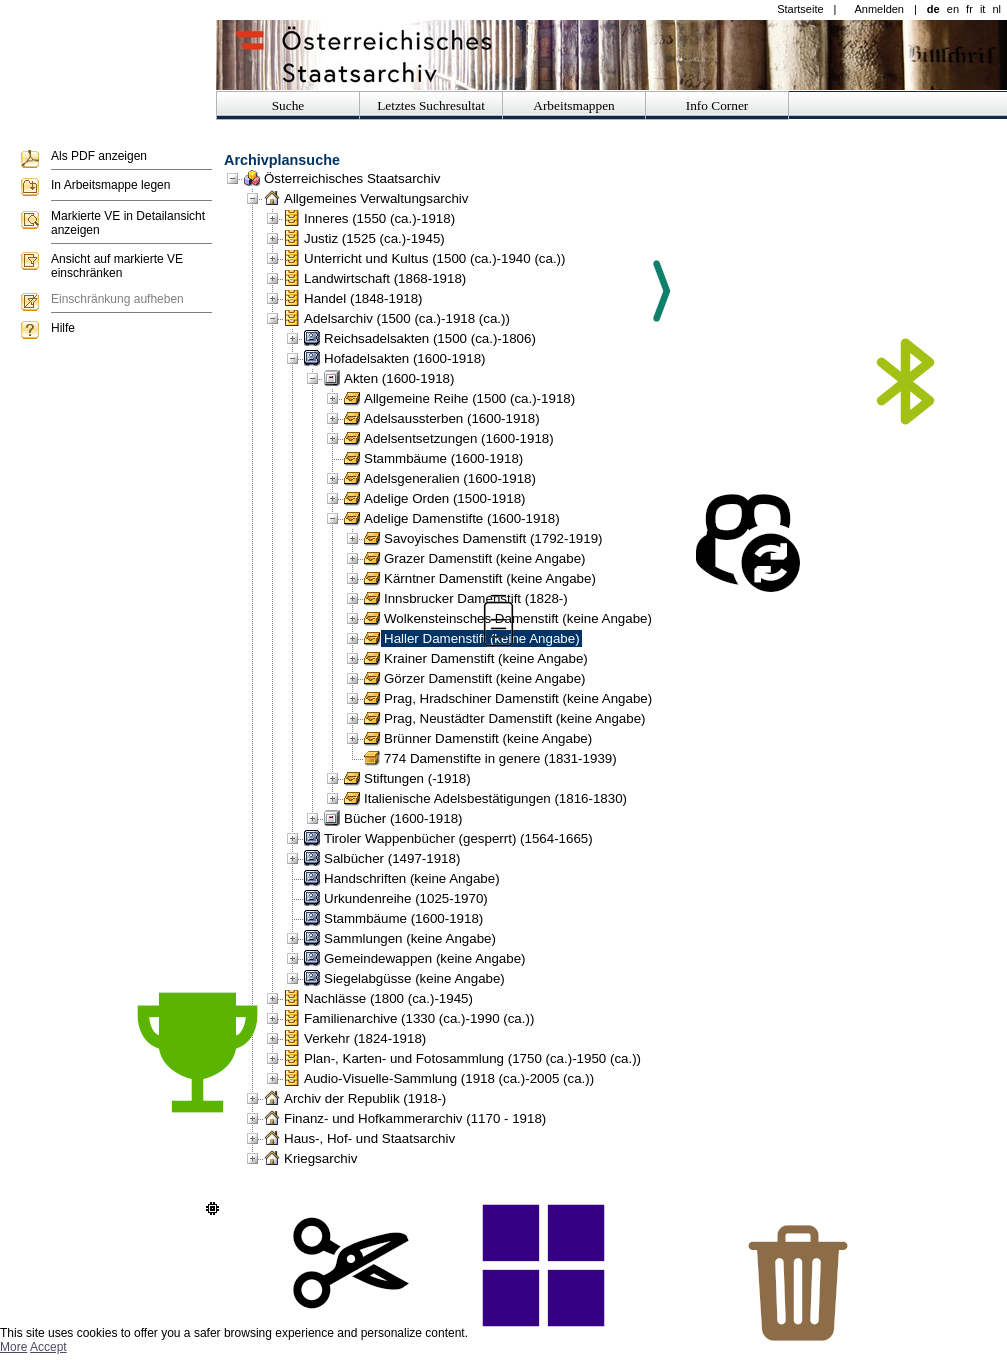 Image resolution: width=1007 pixels, height=1368 pixels. I want to click on view your achievements or awards, so click(197, 1052).